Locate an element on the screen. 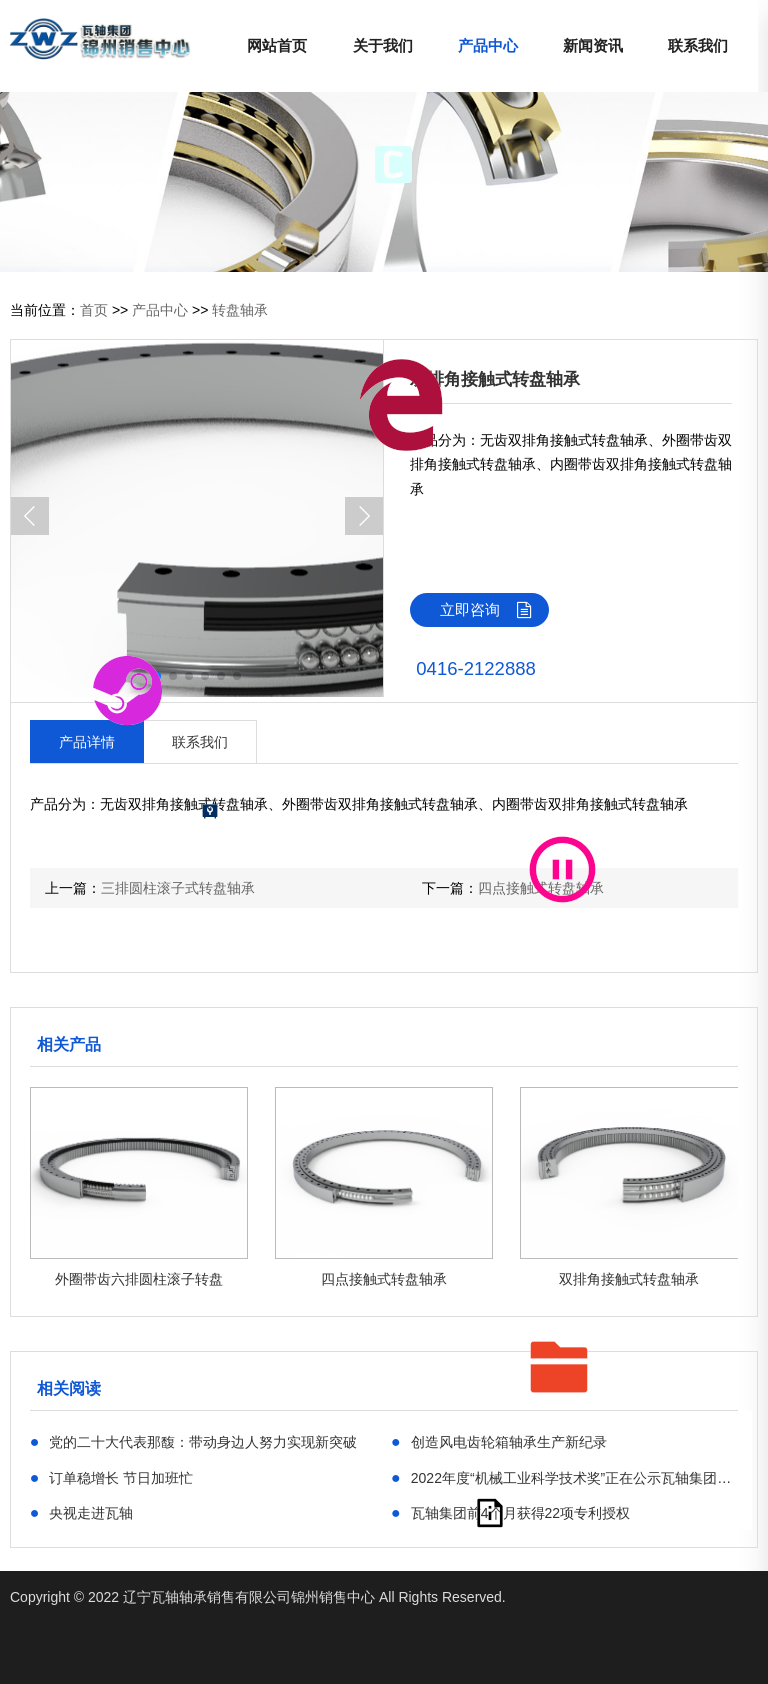 The width and height of the screenshot is (768, 1684). celery task queue library logo is located at coordinates (393, 164).